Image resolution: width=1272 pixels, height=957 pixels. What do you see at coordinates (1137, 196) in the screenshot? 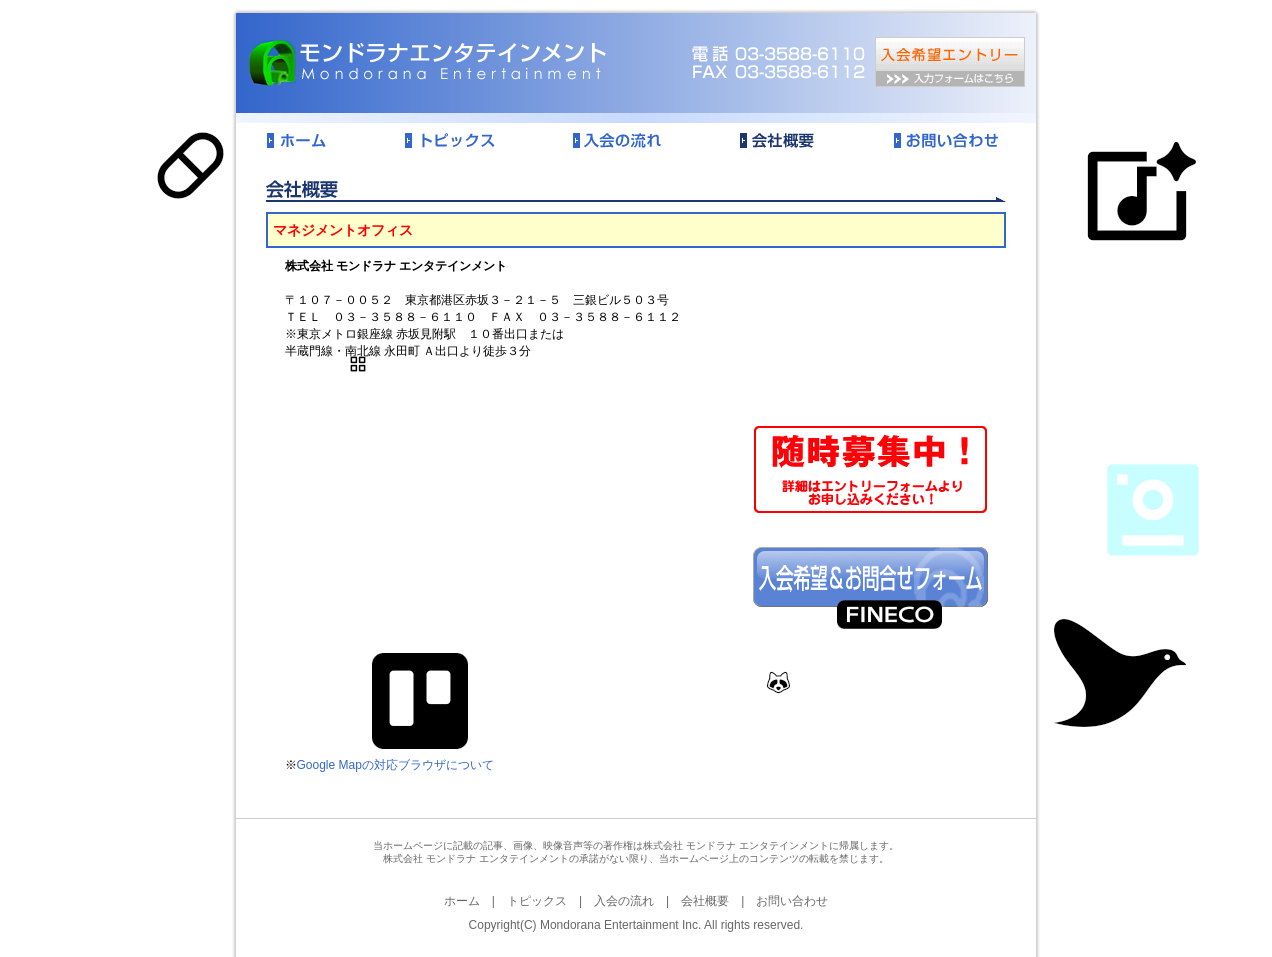
I see `ai-powered music or audio generation` at bounding box center [1137, 196].